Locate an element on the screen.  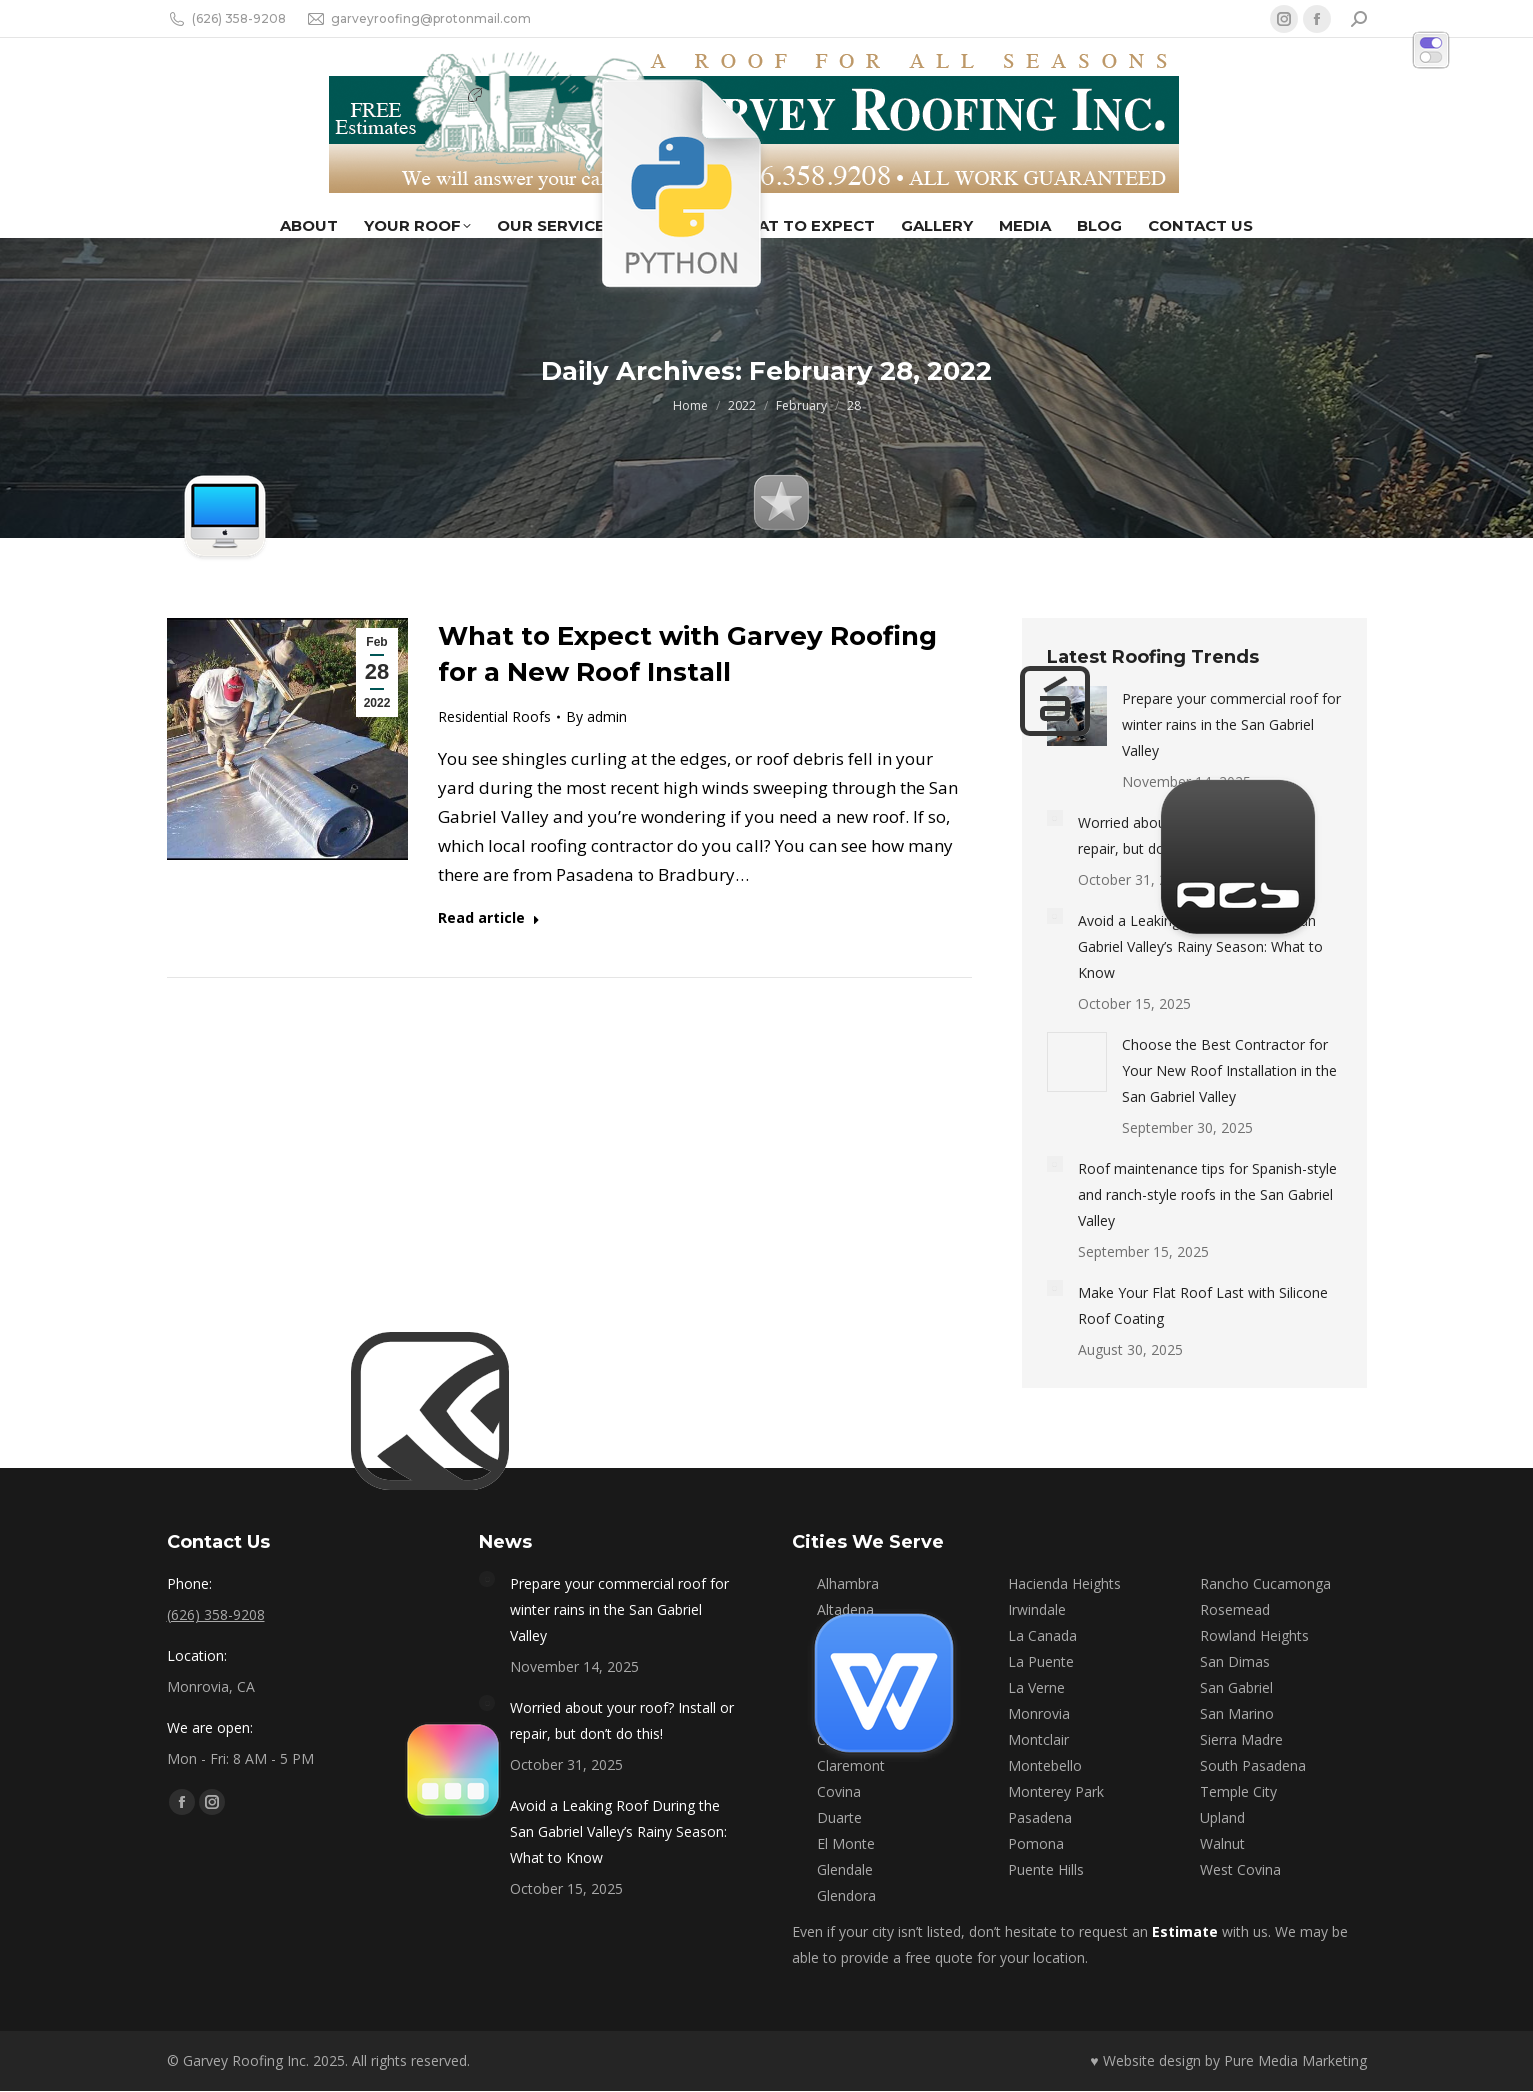
open gsequencer audio sequencer application is located at coordinates (1238, 857).